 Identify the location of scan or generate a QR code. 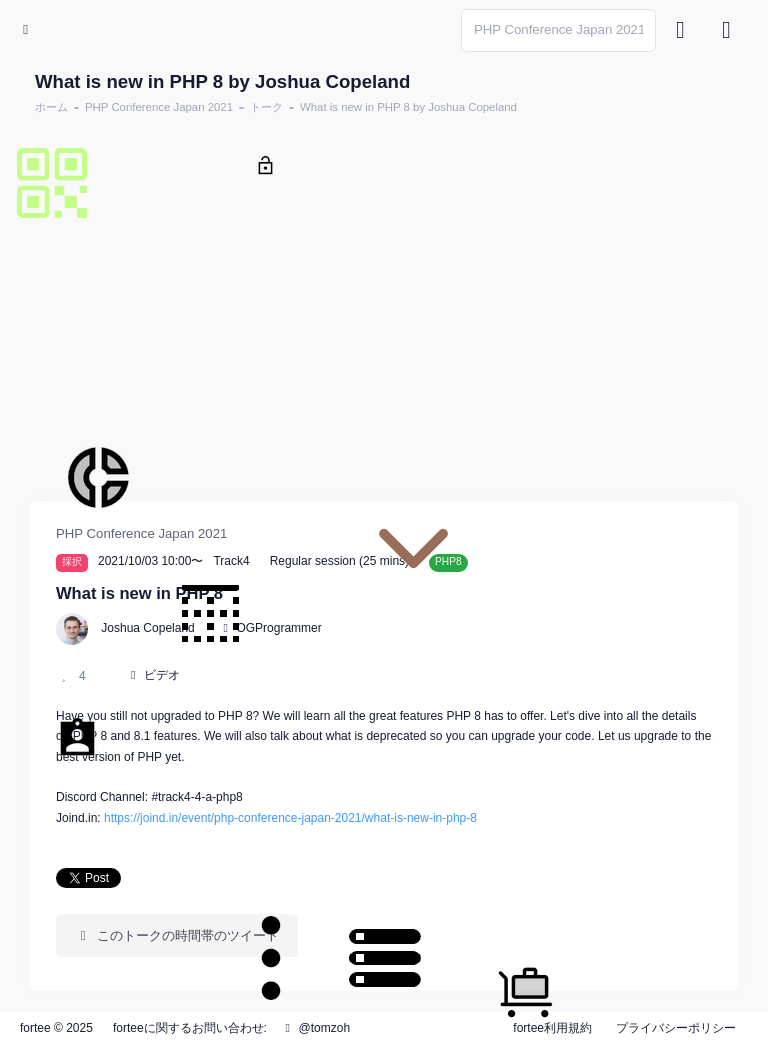
(52, 183).